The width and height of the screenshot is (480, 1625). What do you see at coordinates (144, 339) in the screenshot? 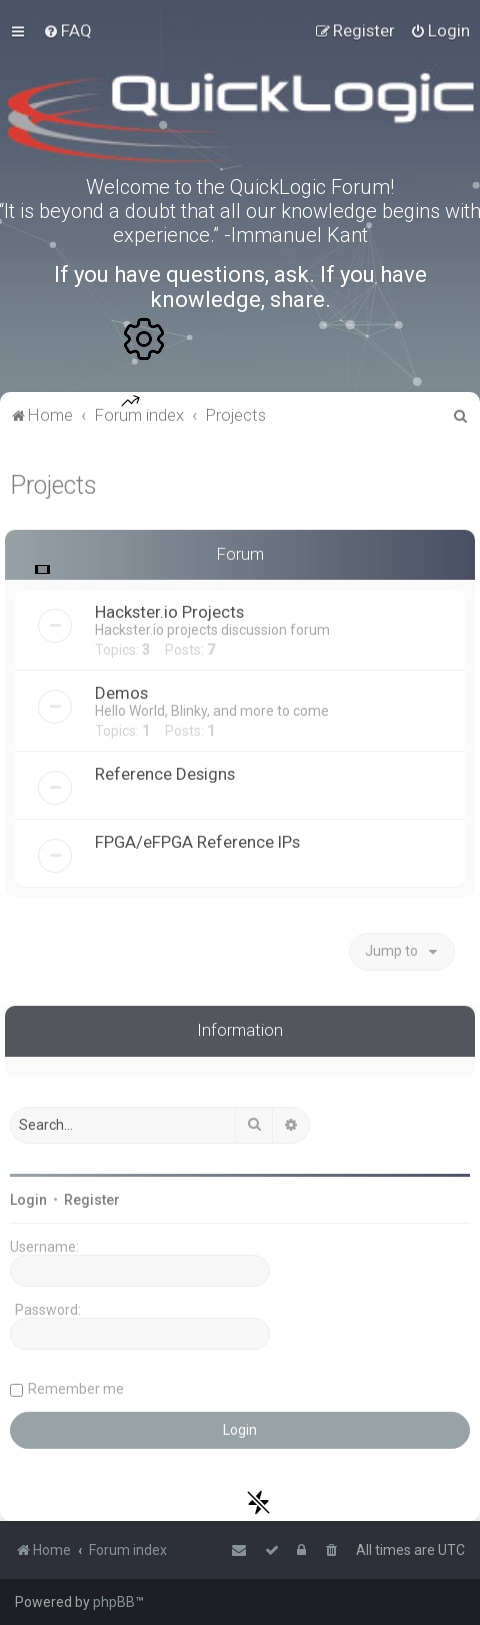
I see `access settings or preferences` at bounding box center [144, 339].